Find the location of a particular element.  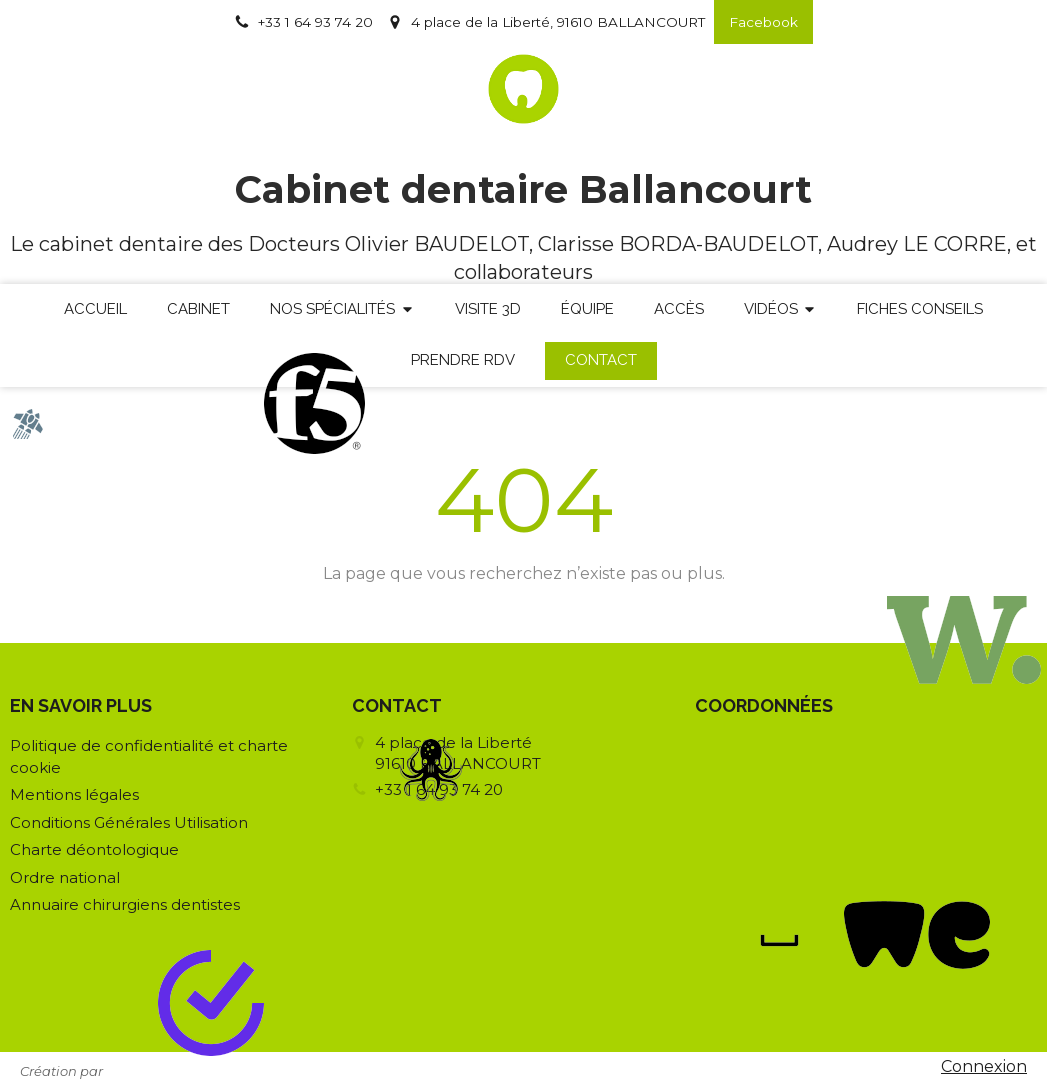

open wetransfer file sharing service is located at coordinates (917, 935).